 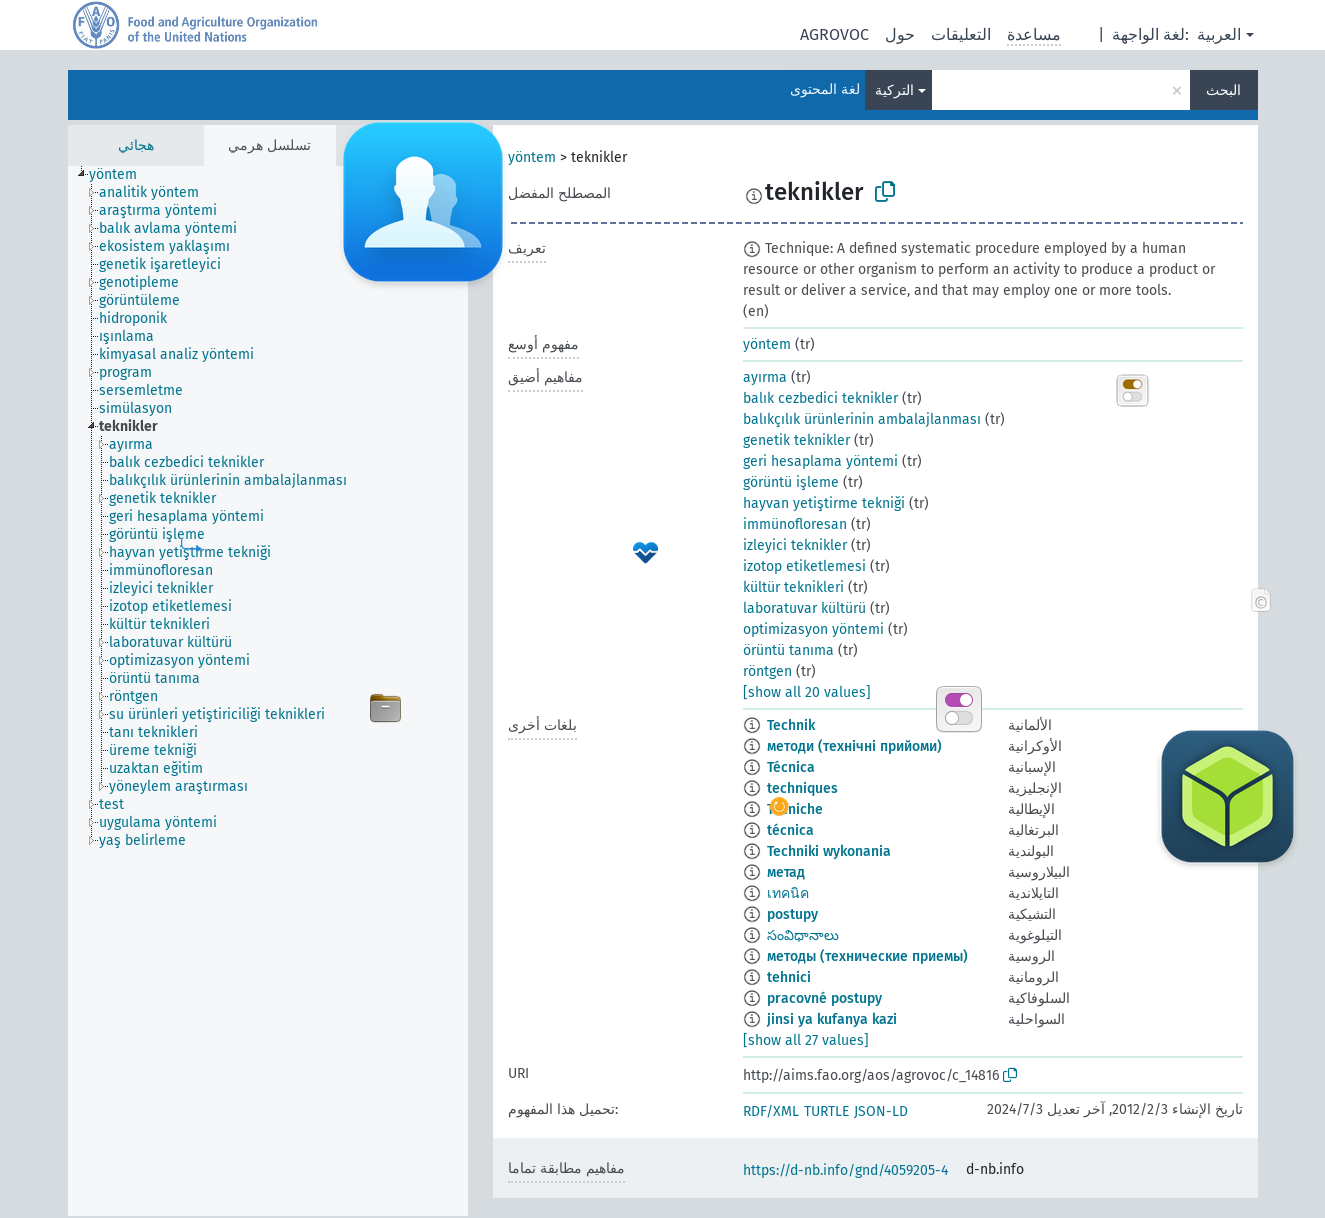 What do you see at coordinates (192, 544) in the screenshot?
I see `forward an email to another recipient` at bounding box center [192, 544].